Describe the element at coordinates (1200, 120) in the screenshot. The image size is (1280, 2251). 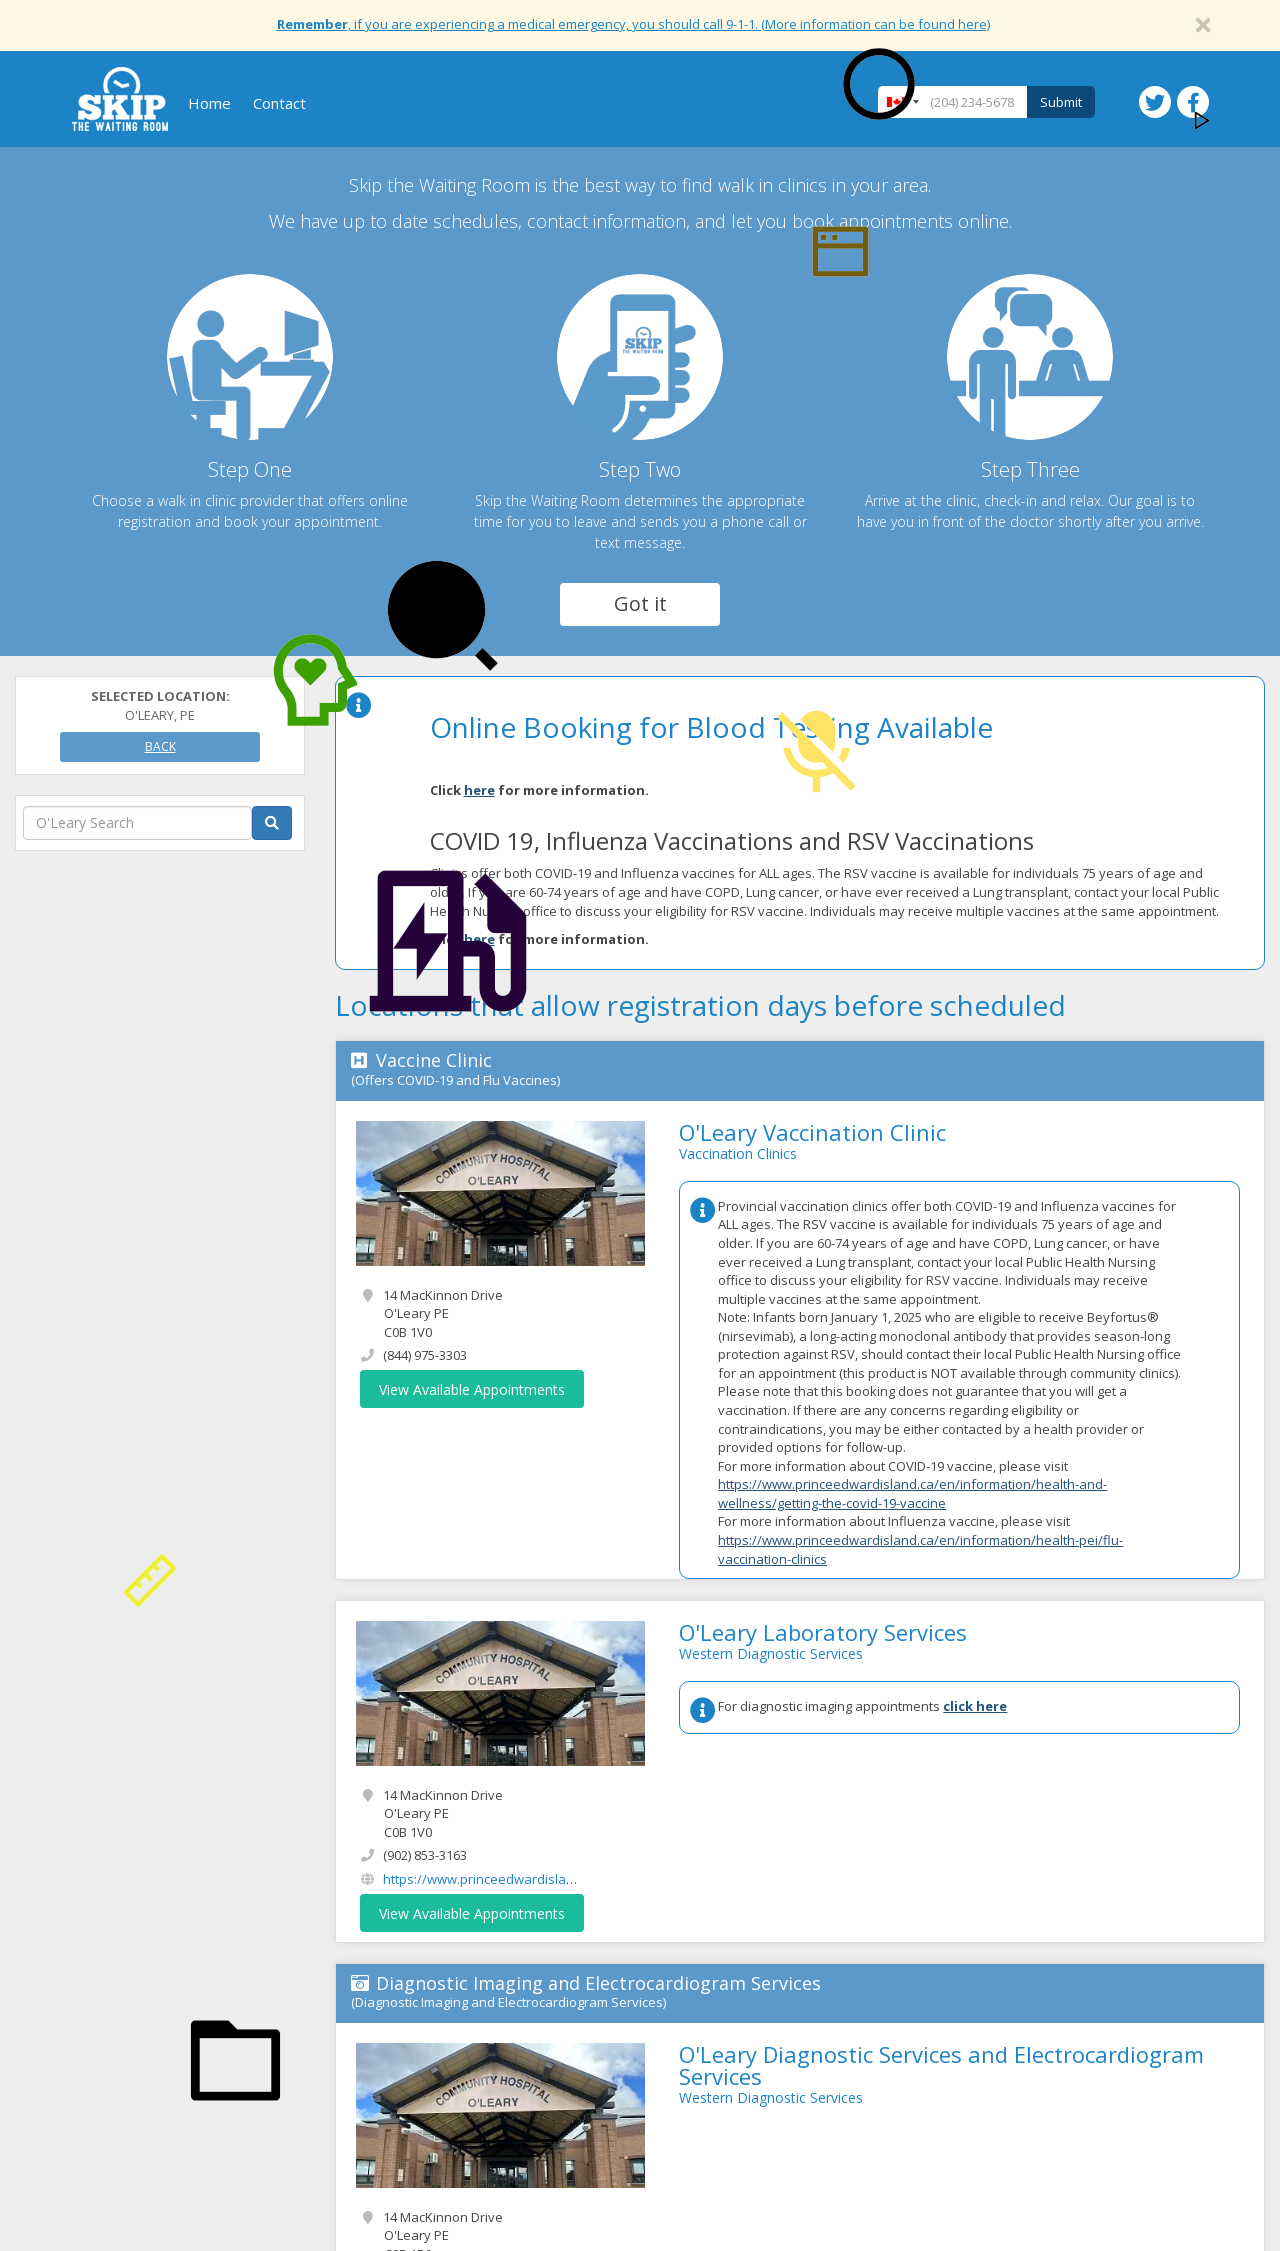
I see `play media content` at that location.